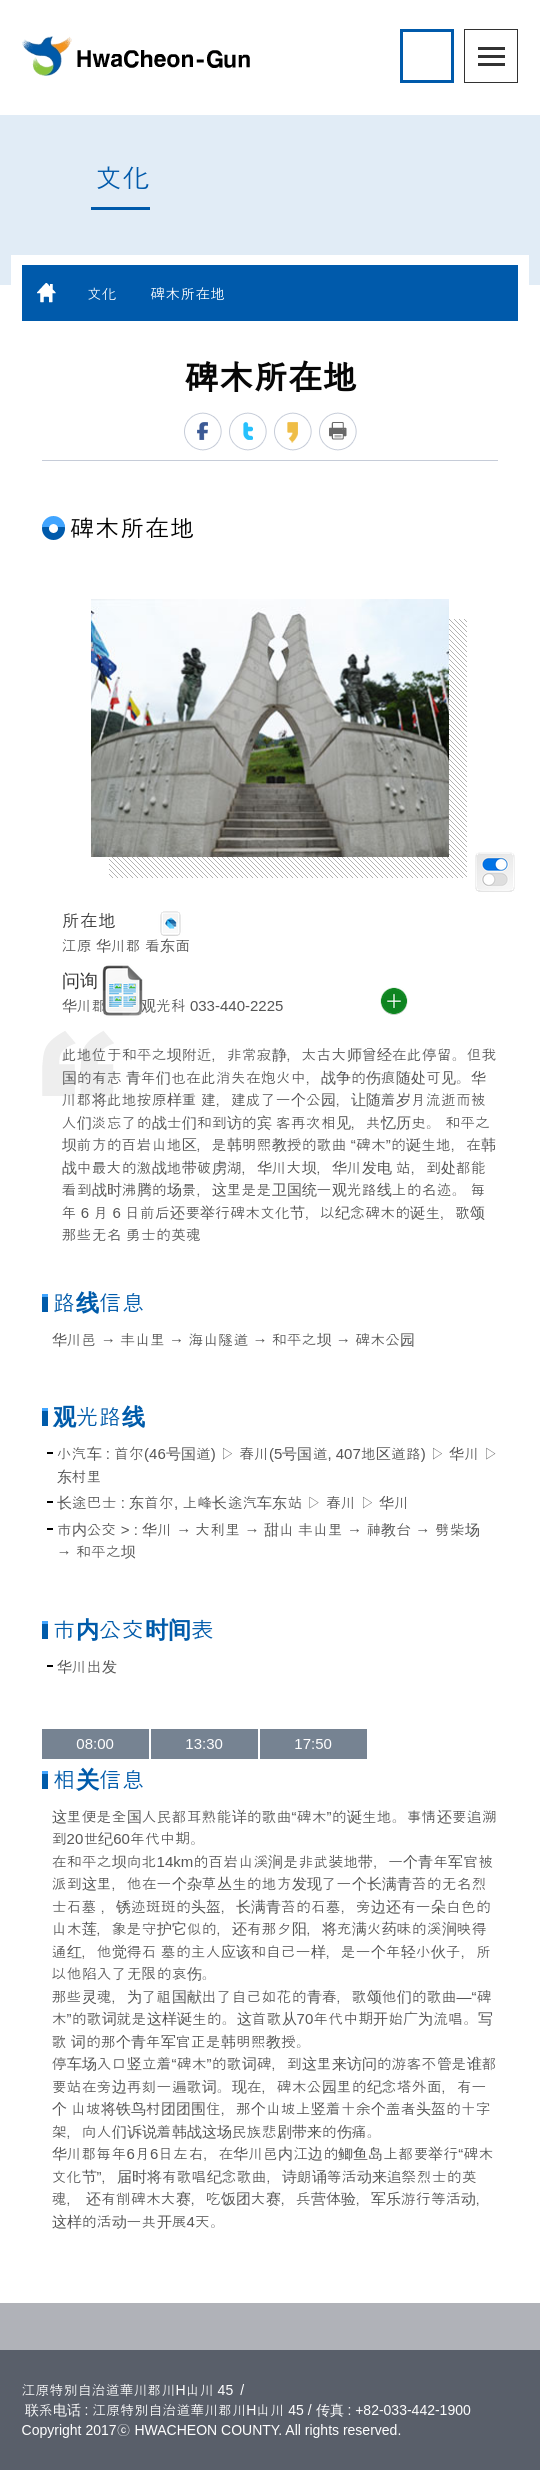  Describe the element at coordinates (170, 923) in the screenshot. I see `a dart programming language source file` at that location.